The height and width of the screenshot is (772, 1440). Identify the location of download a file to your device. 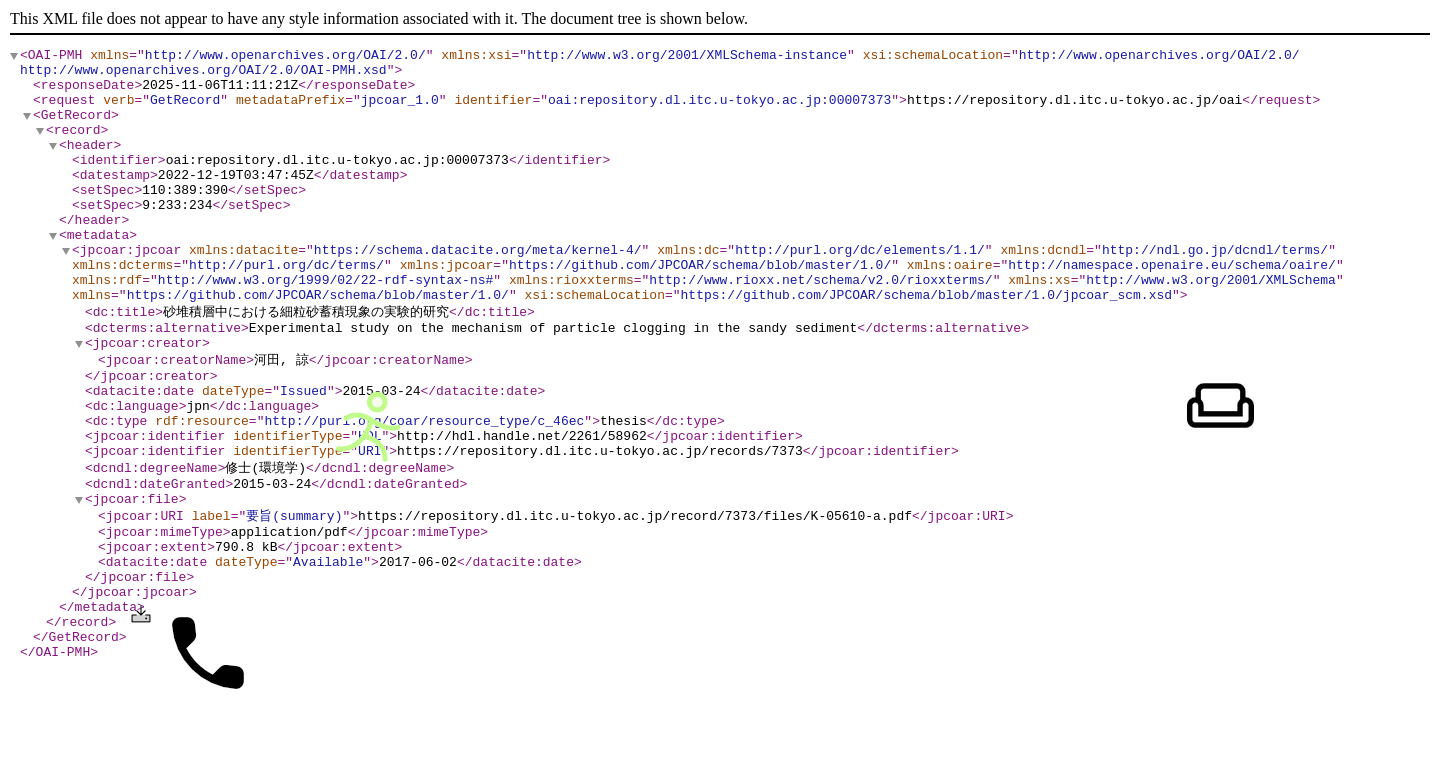
(141, 615).